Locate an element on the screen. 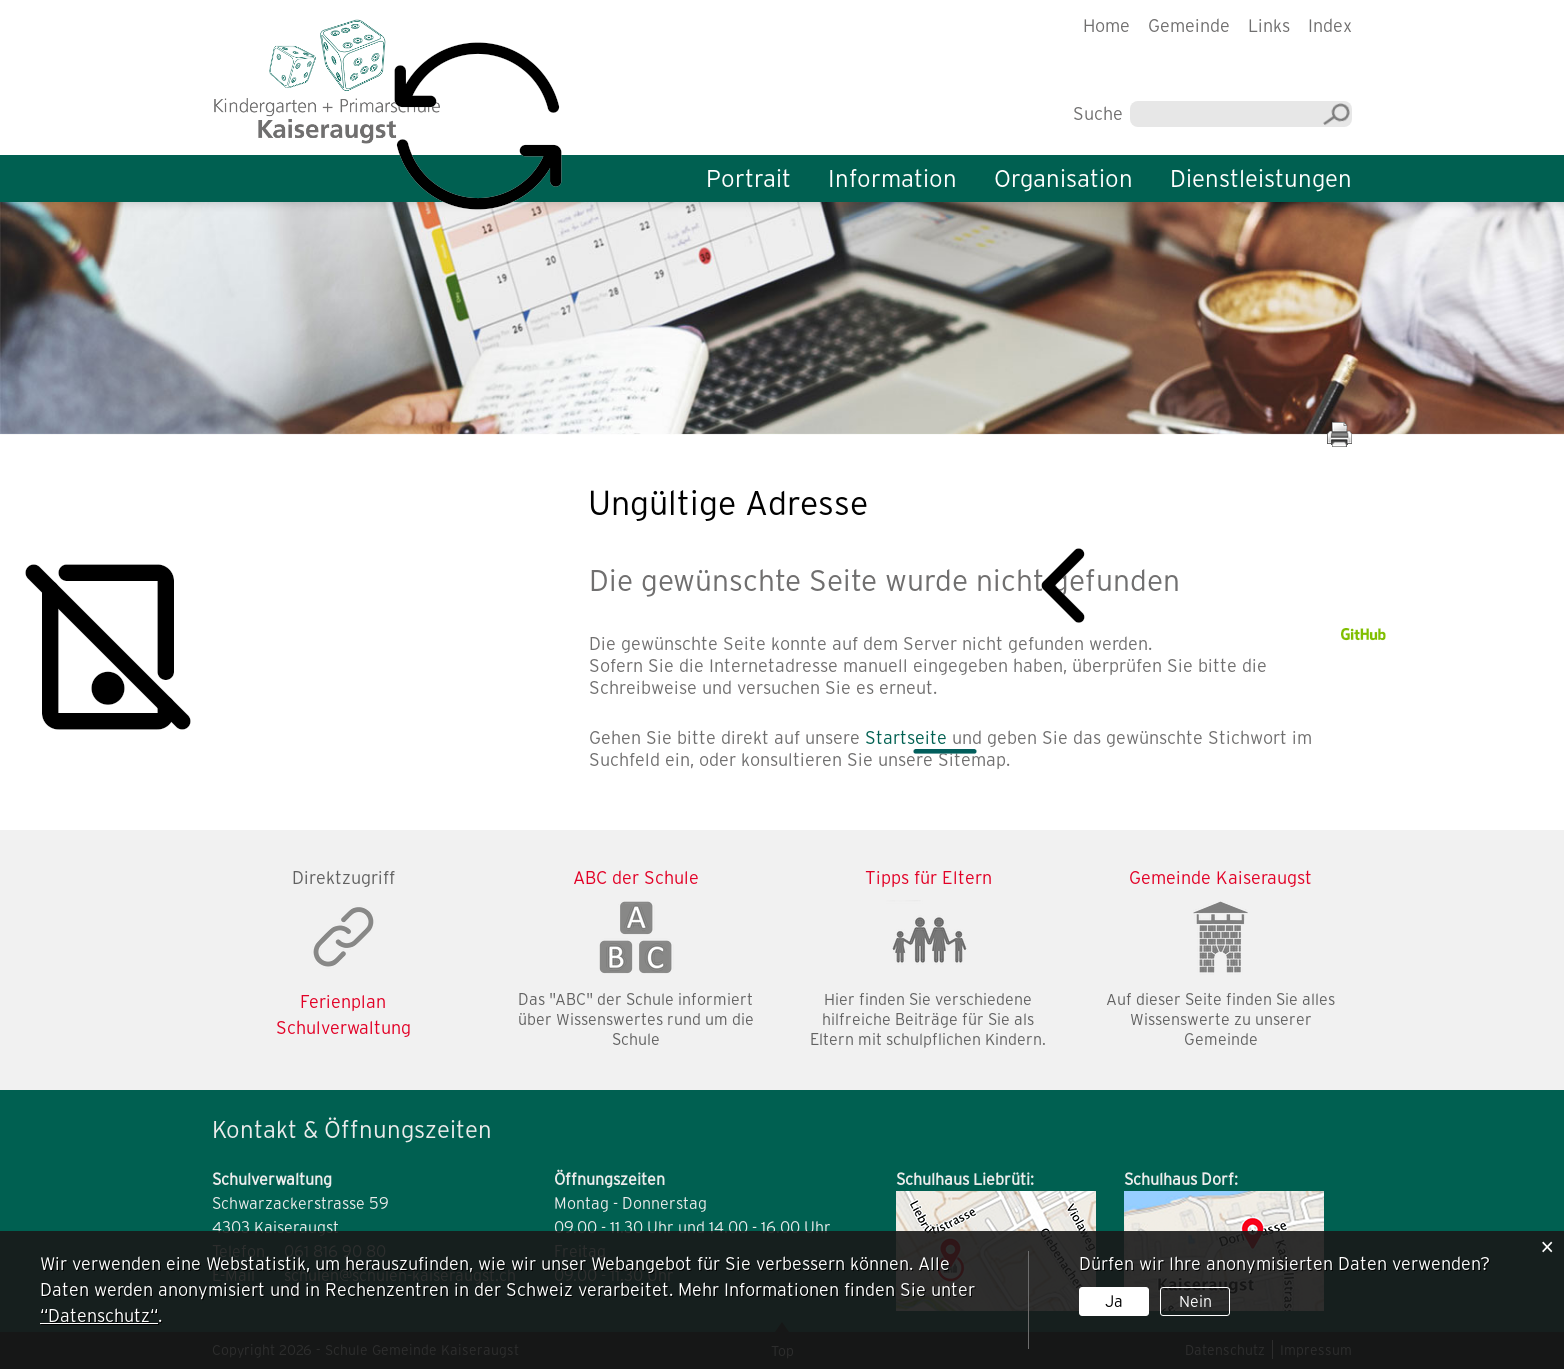 This screenshot has width=1564, height=1369. tablet device is disabled or unavailable is located at coordinates (108, 647).